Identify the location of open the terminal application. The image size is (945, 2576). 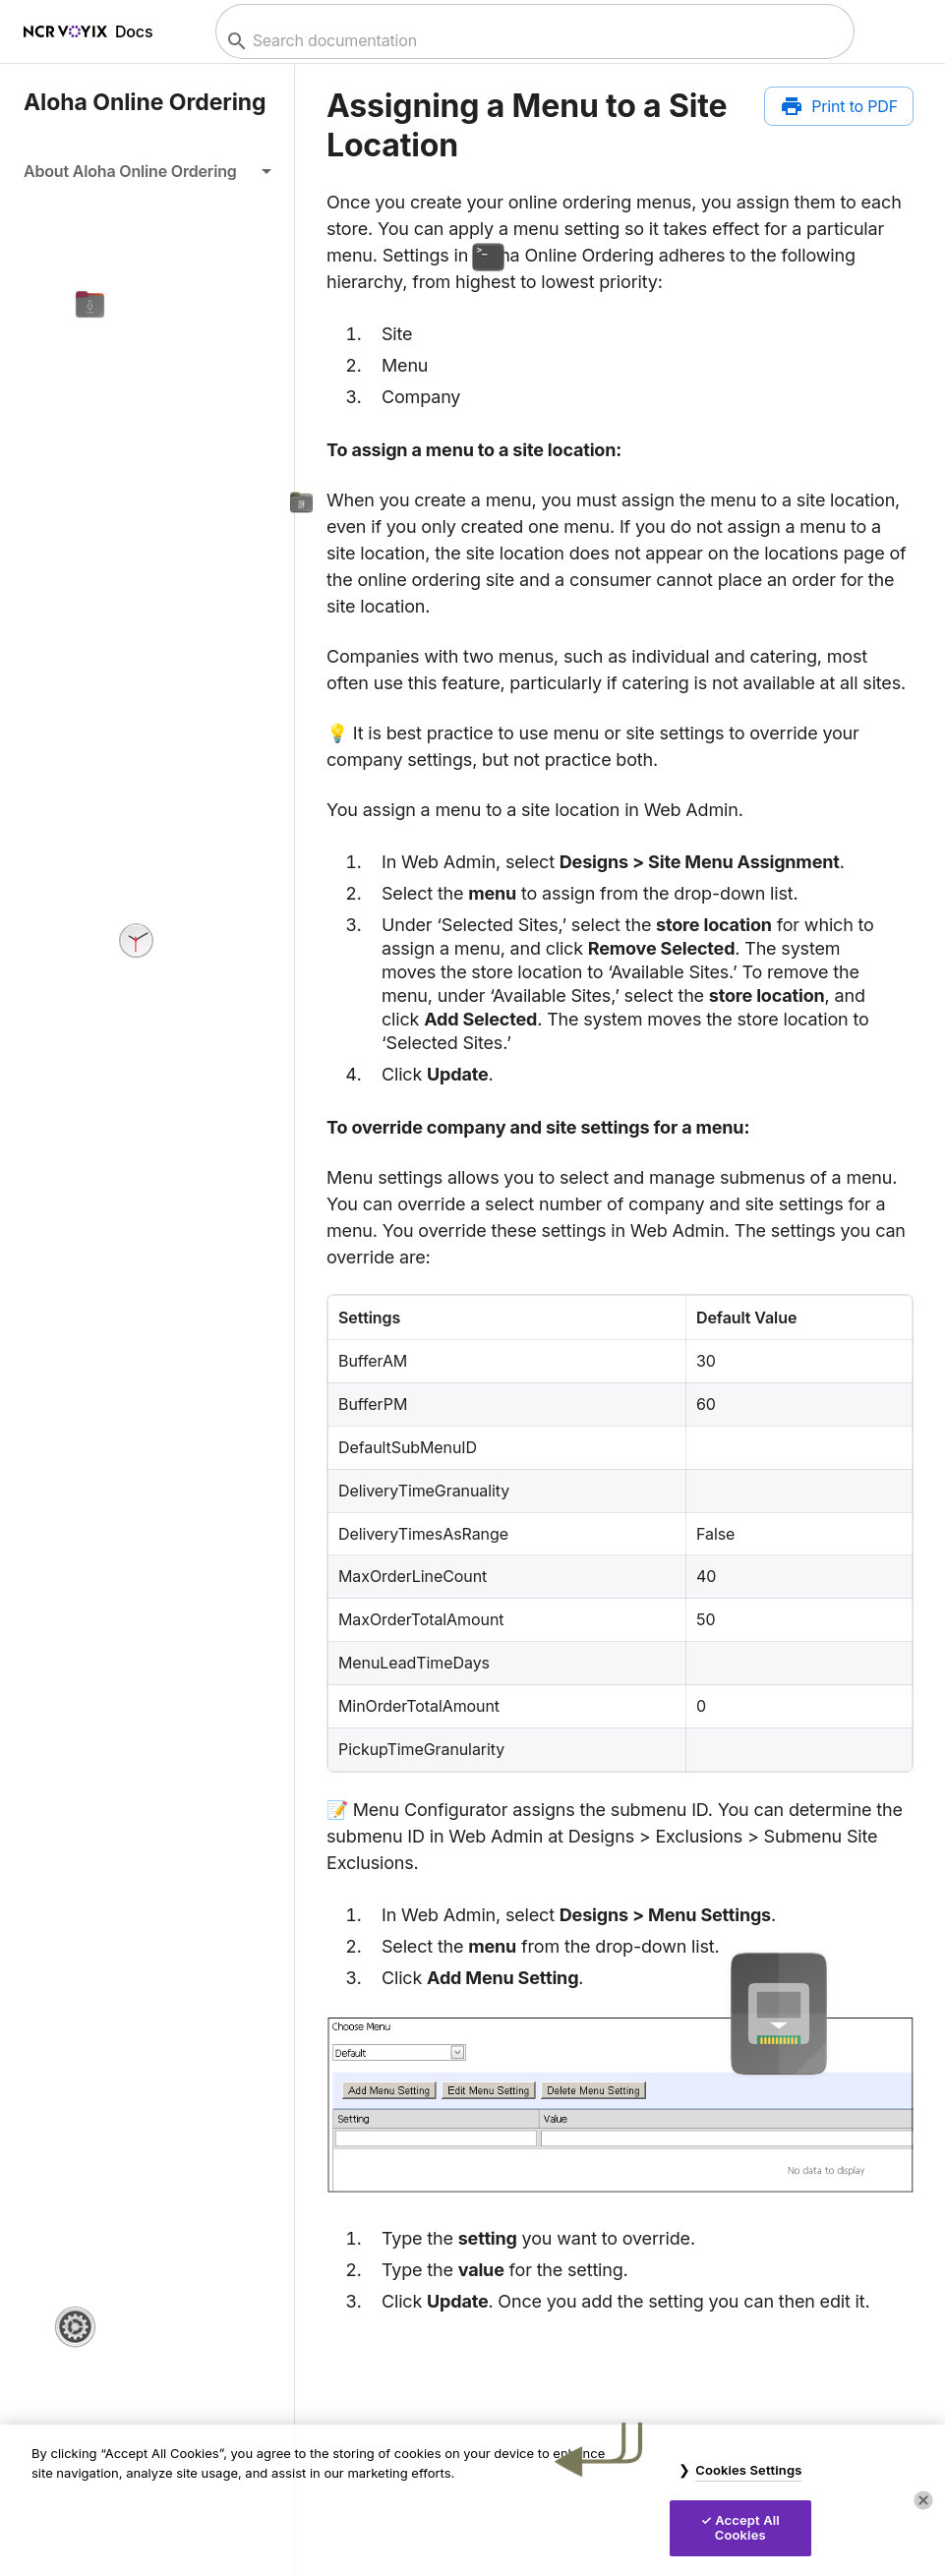
(488, 257).